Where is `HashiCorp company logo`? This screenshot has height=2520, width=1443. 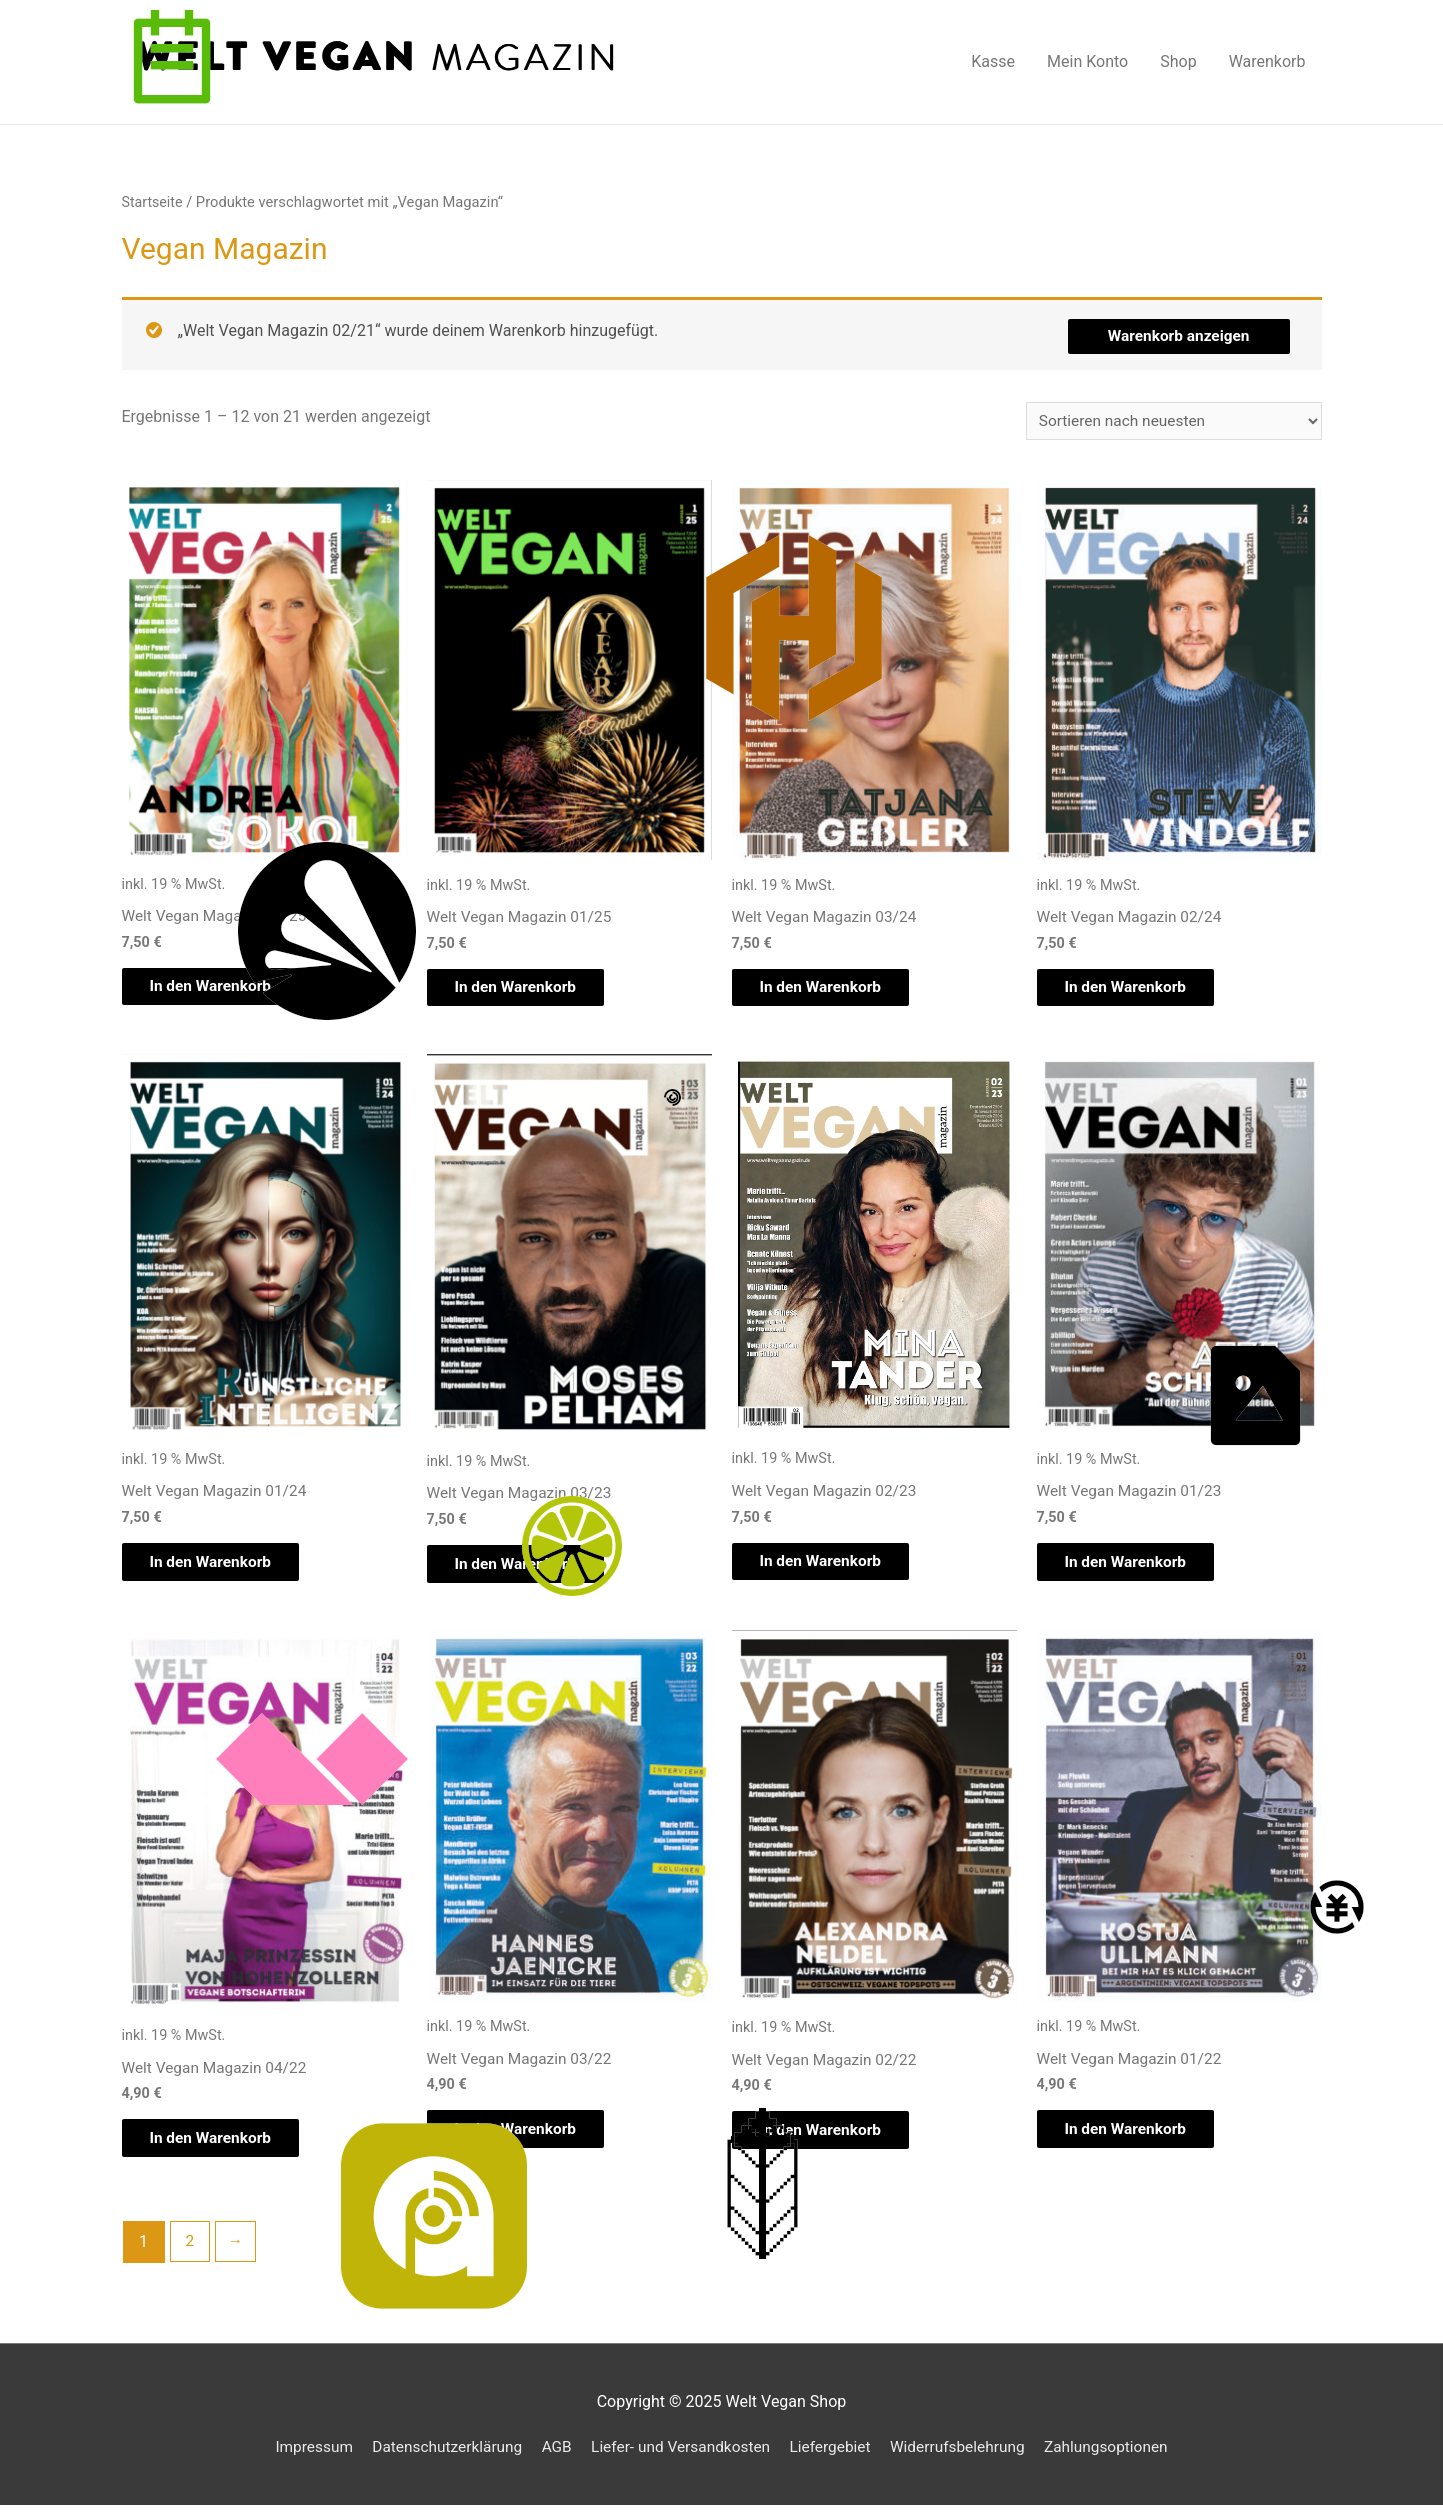
HashiCorp company logo is located at coordinates (794, 628).